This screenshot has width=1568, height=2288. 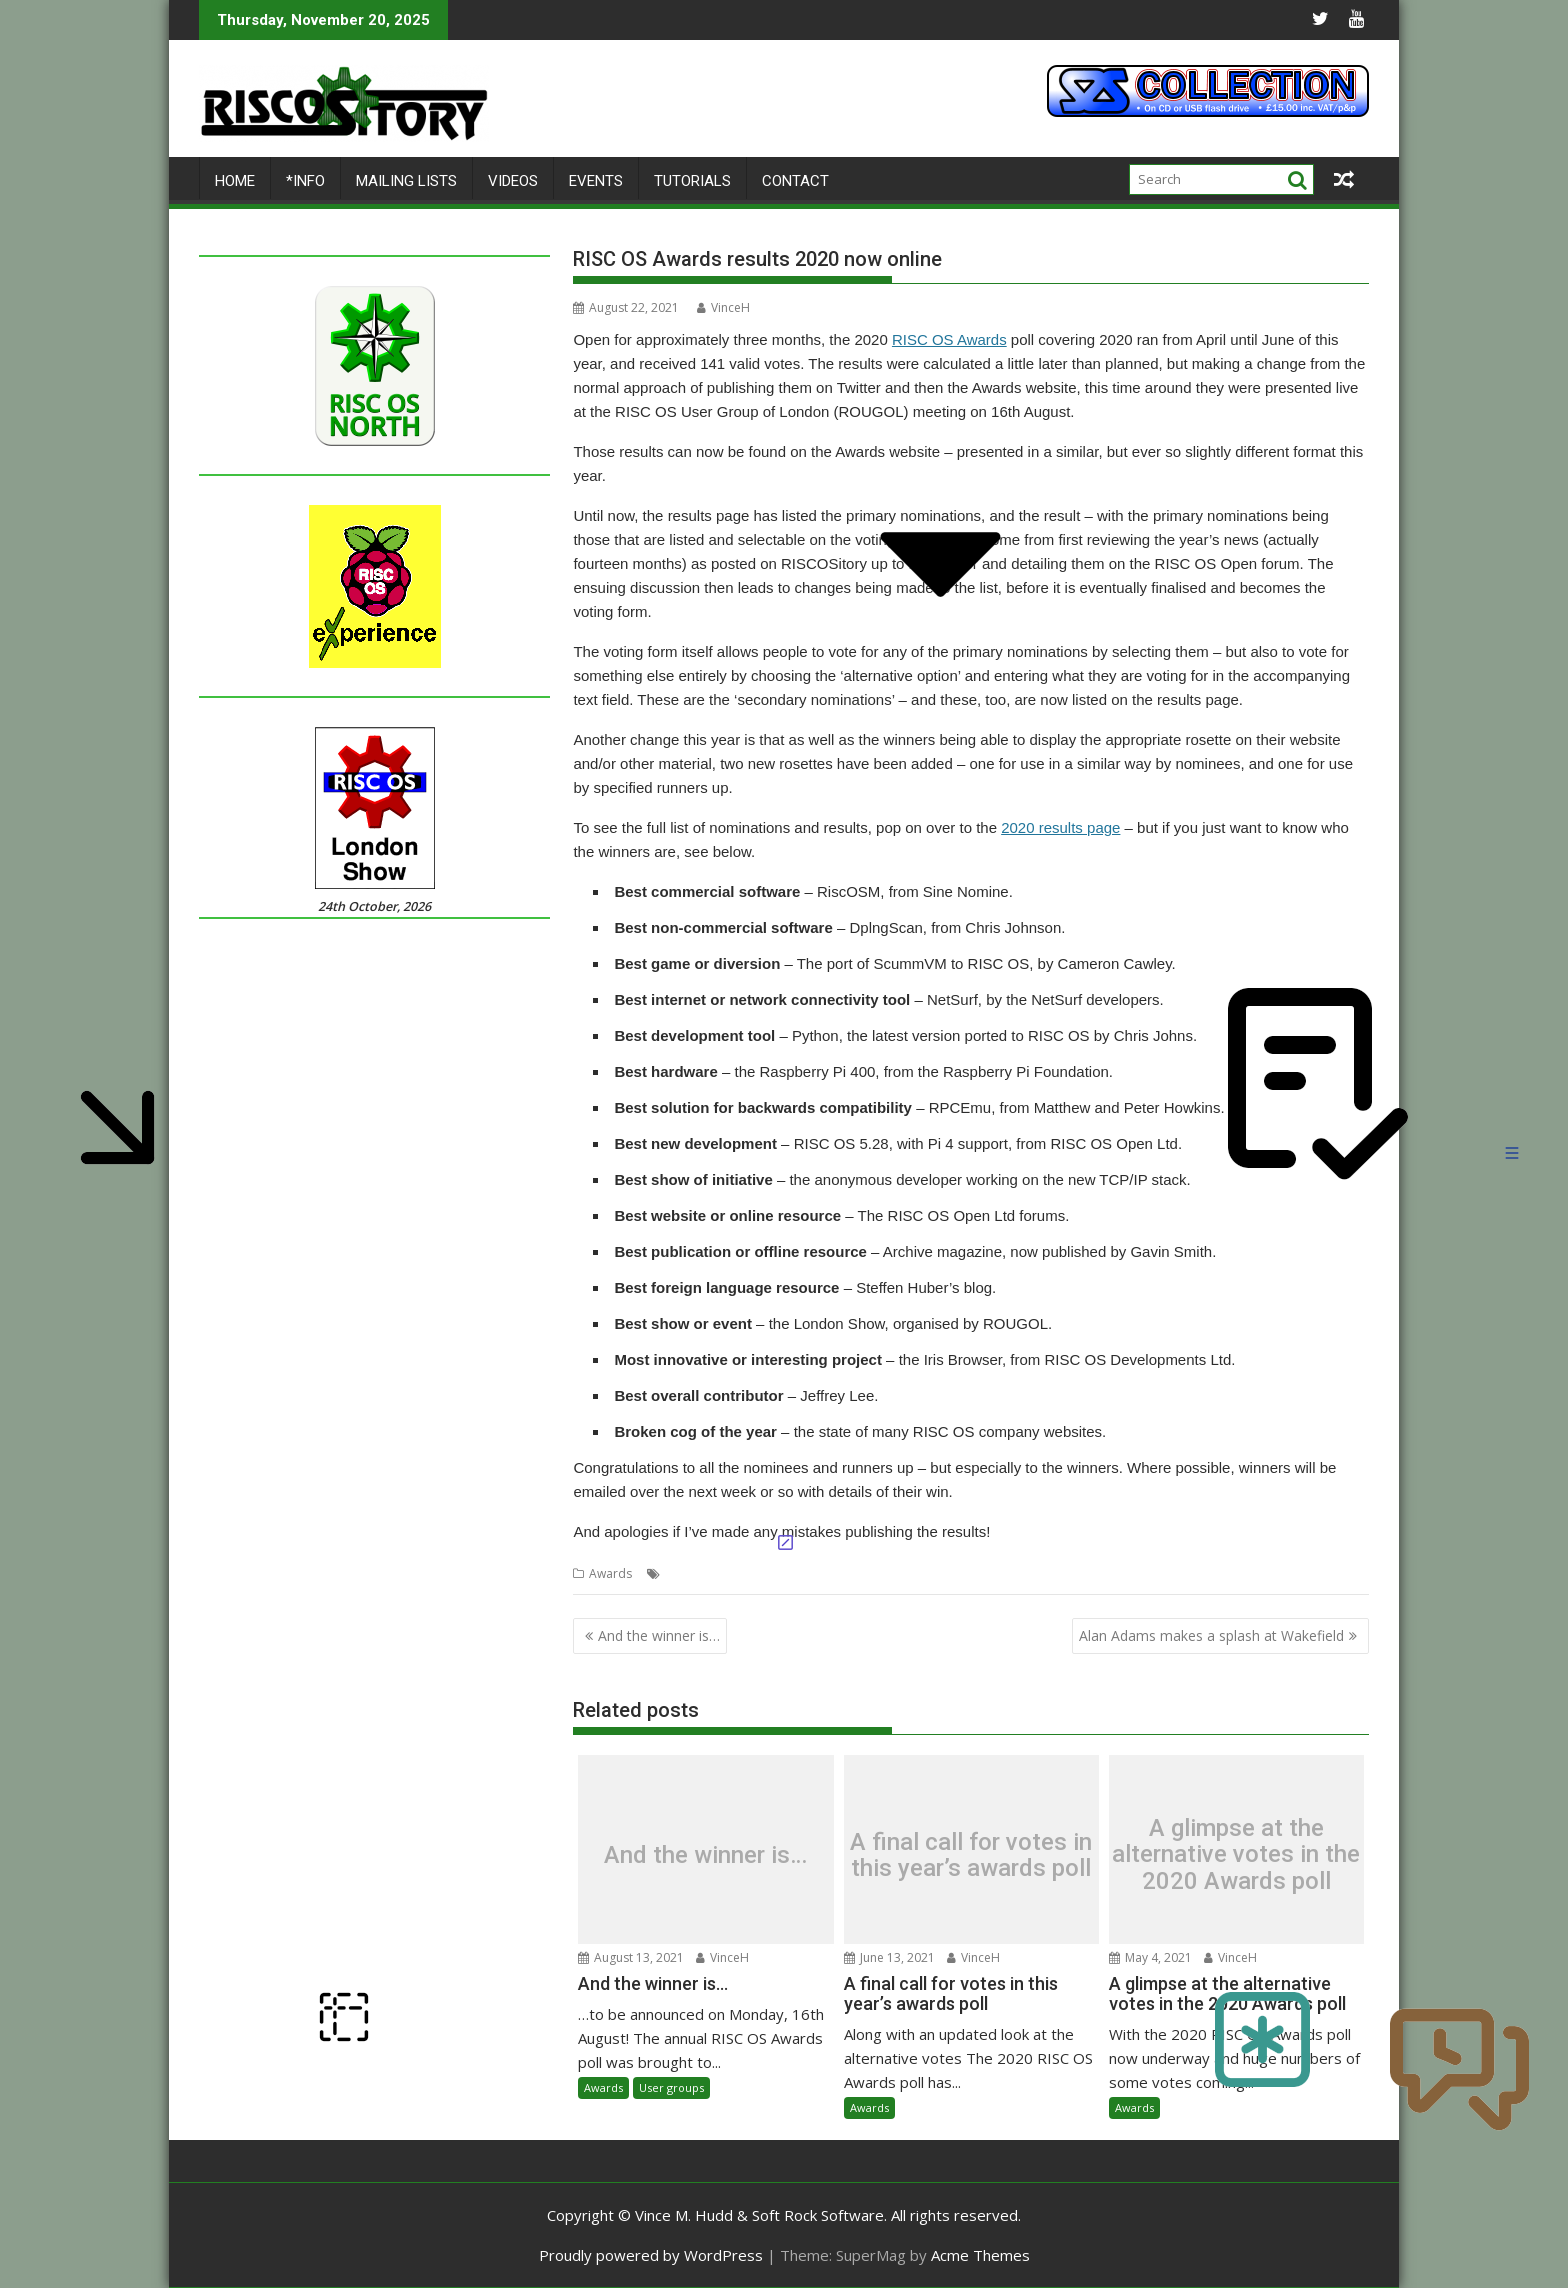 I want to click on create a new project from a template, so click(x=344, y=2017).